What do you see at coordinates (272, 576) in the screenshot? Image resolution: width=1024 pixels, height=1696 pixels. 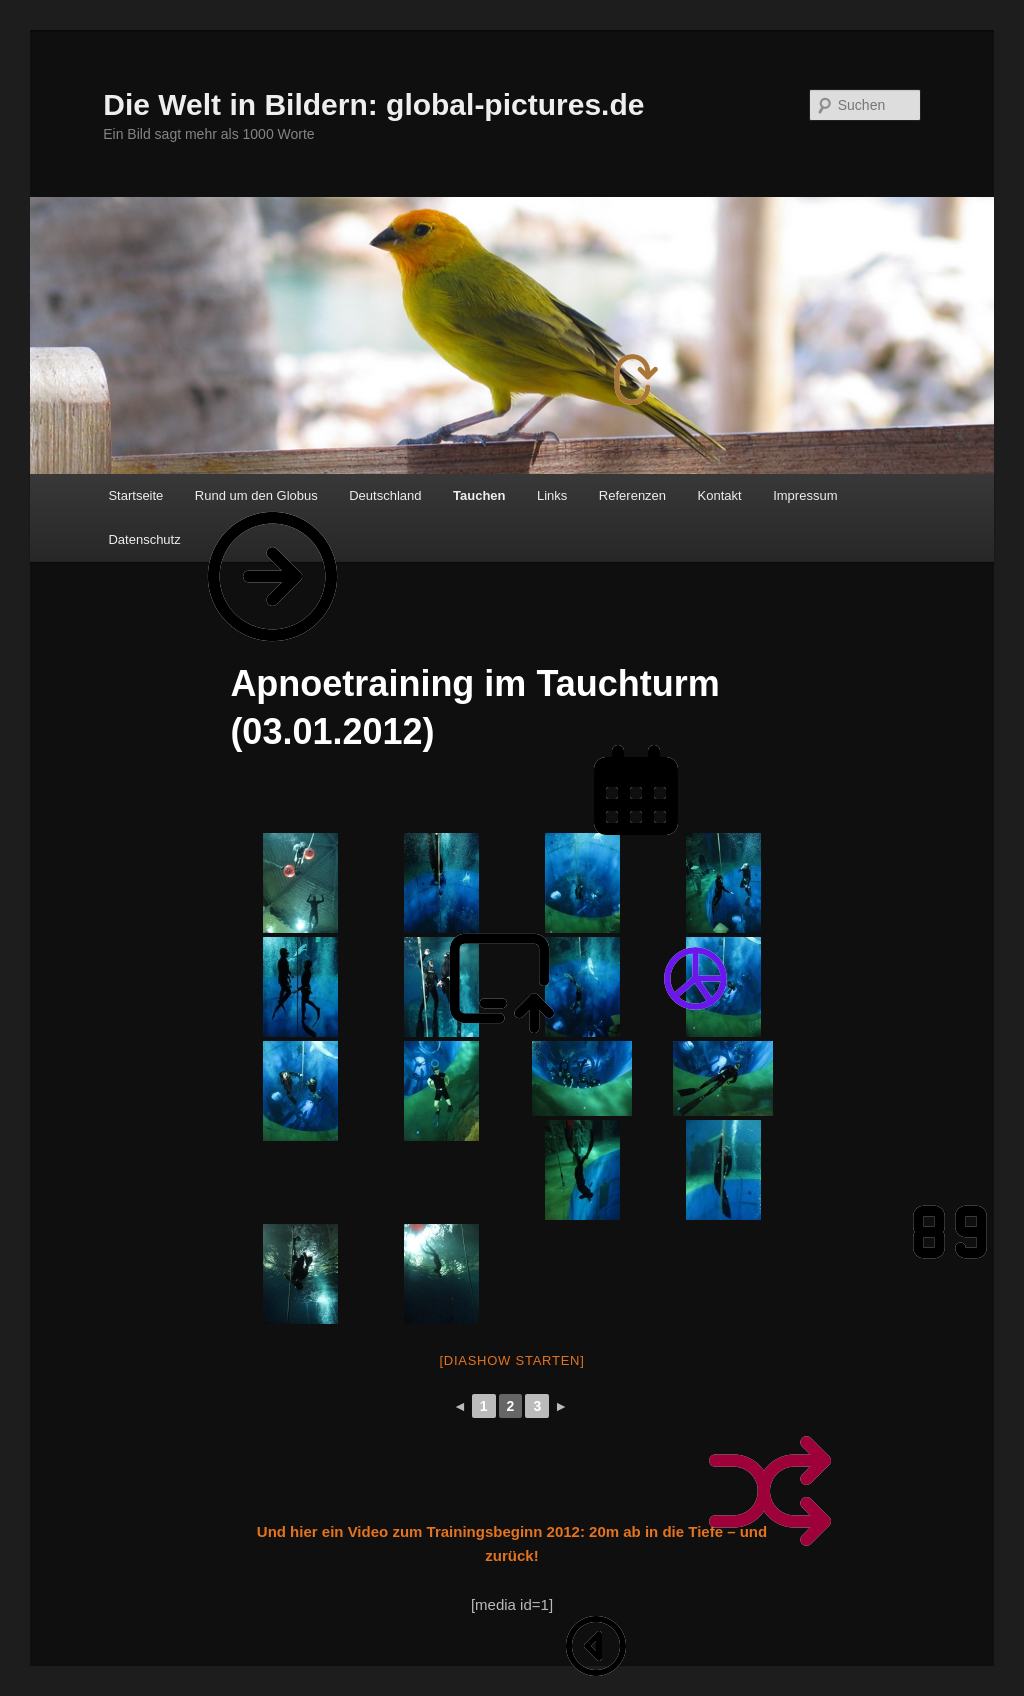 I see `proceed to the next step` at bounding box center [272, 576].